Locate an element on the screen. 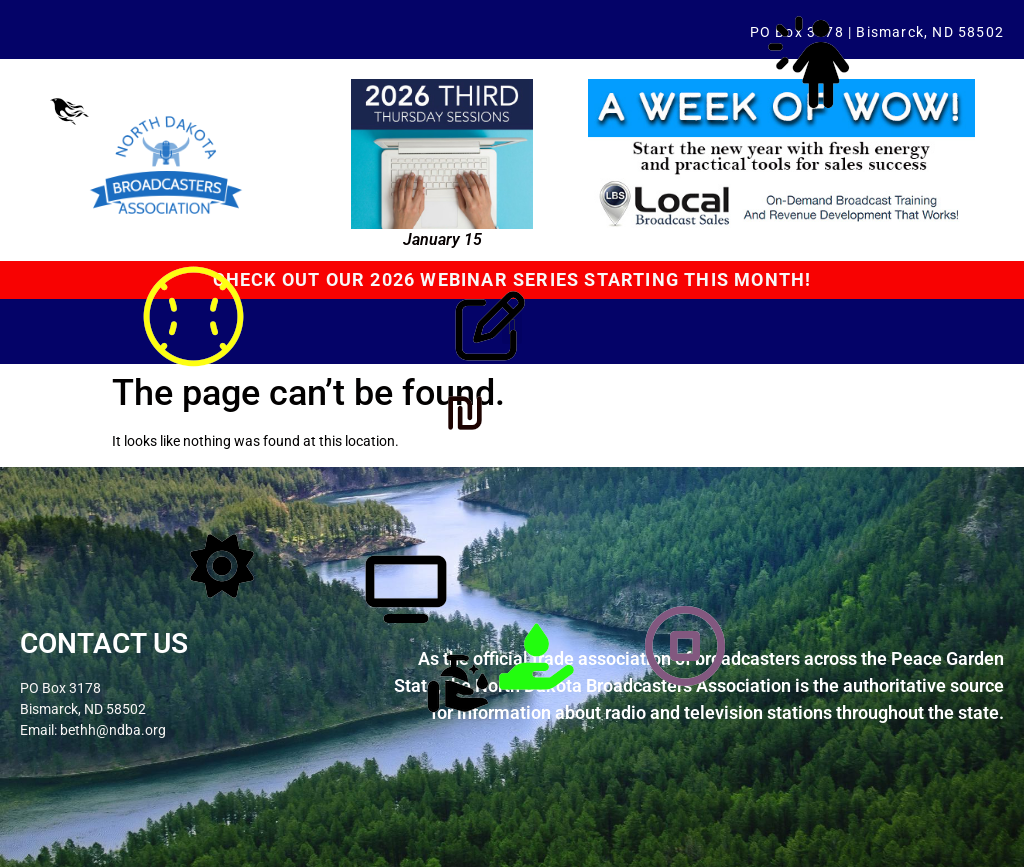  toggle light mode or bright theme is located at coordinates (222, 566).